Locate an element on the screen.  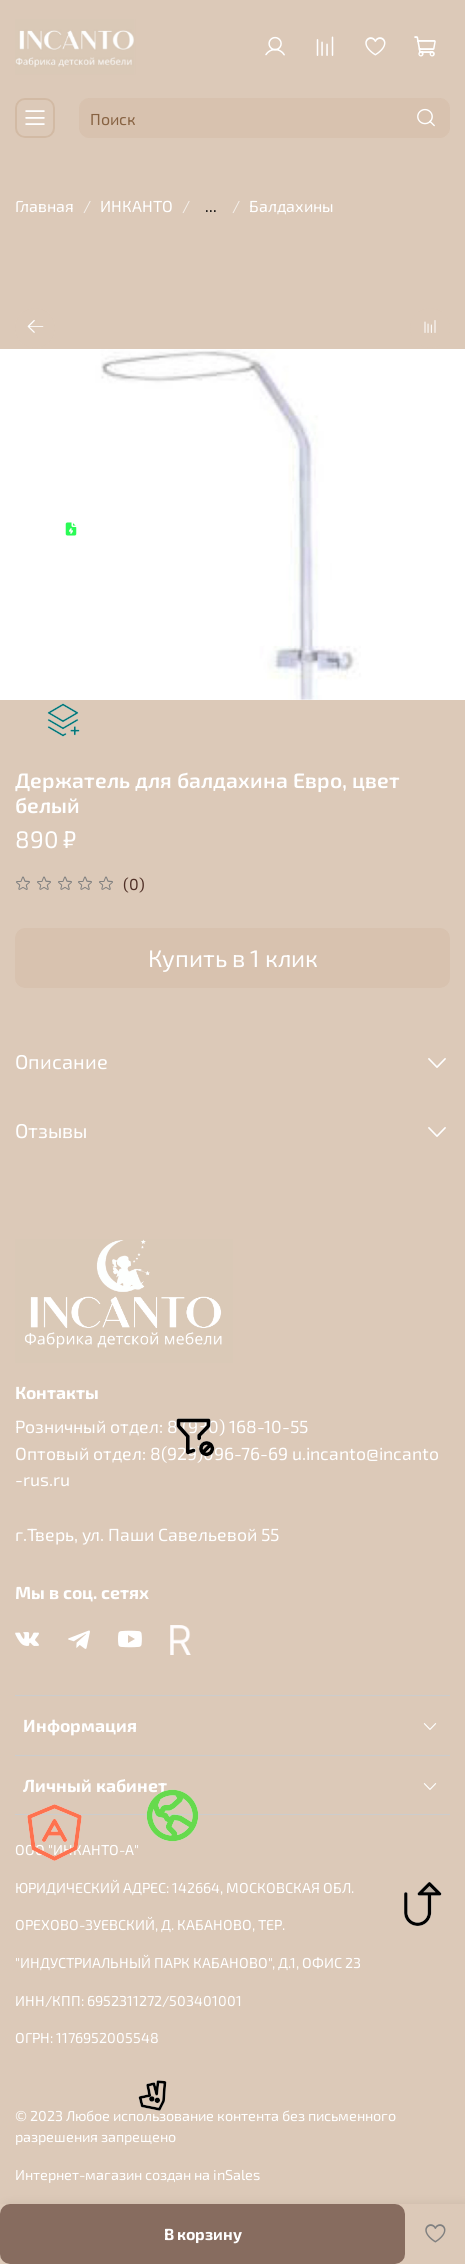
redo or repeat the last action is located at coordinates (421, 1904).